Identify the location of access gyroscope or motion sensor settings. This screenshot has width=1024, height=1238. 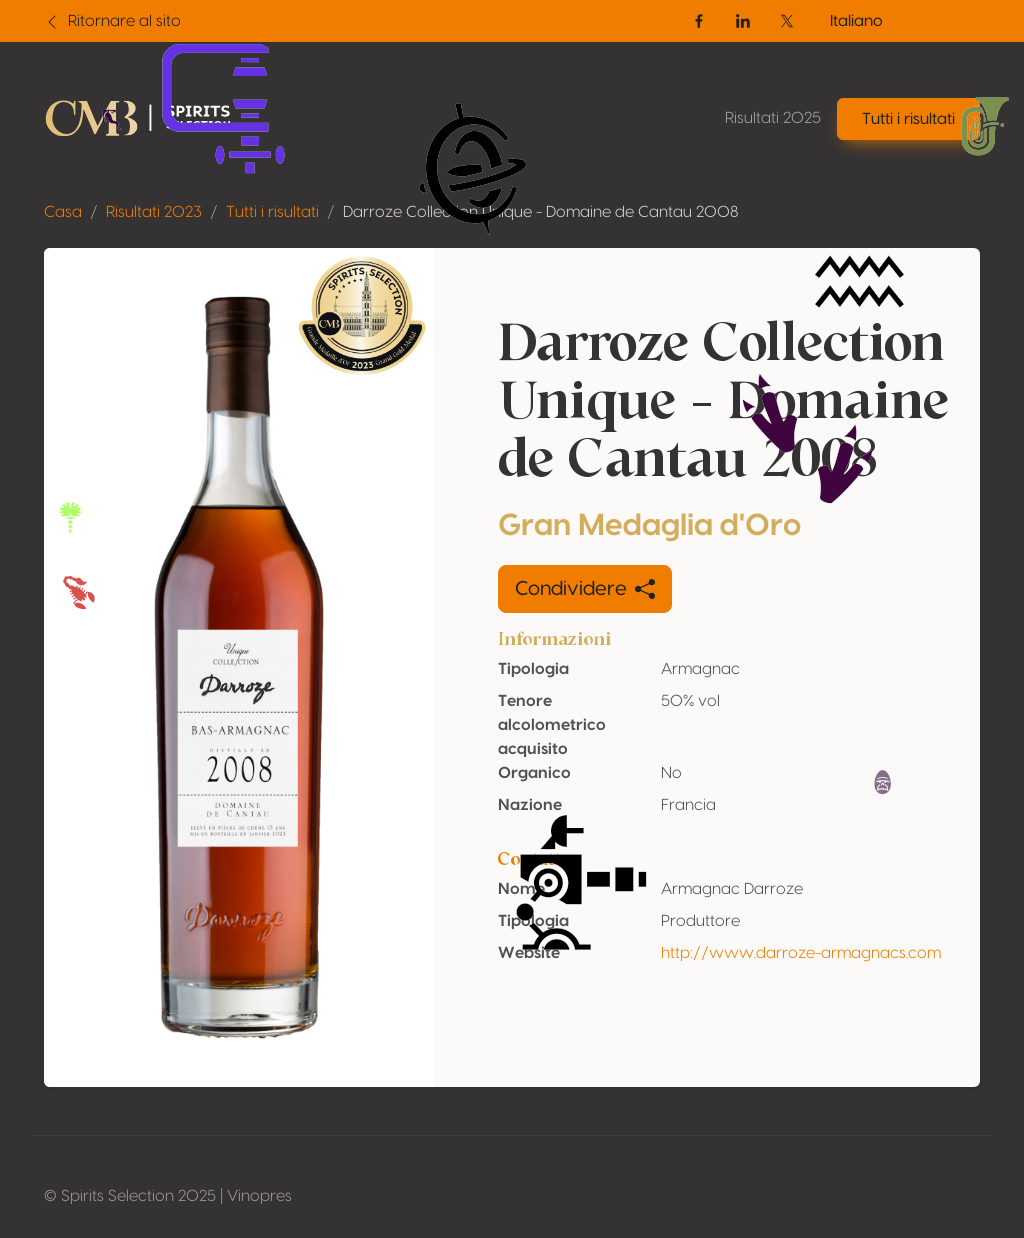
(473, 170).